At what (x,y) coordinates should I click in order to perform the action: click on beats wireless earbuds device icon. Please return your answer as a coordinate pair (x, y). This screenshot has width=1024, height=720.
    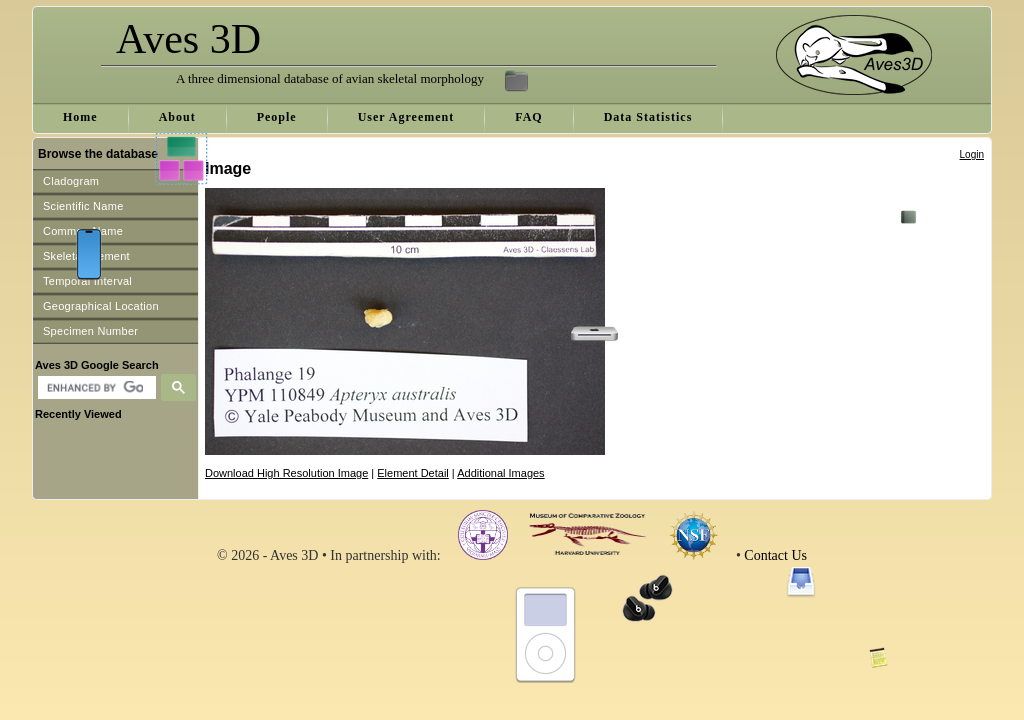
    Looking at the image, I should click on (647, 598).